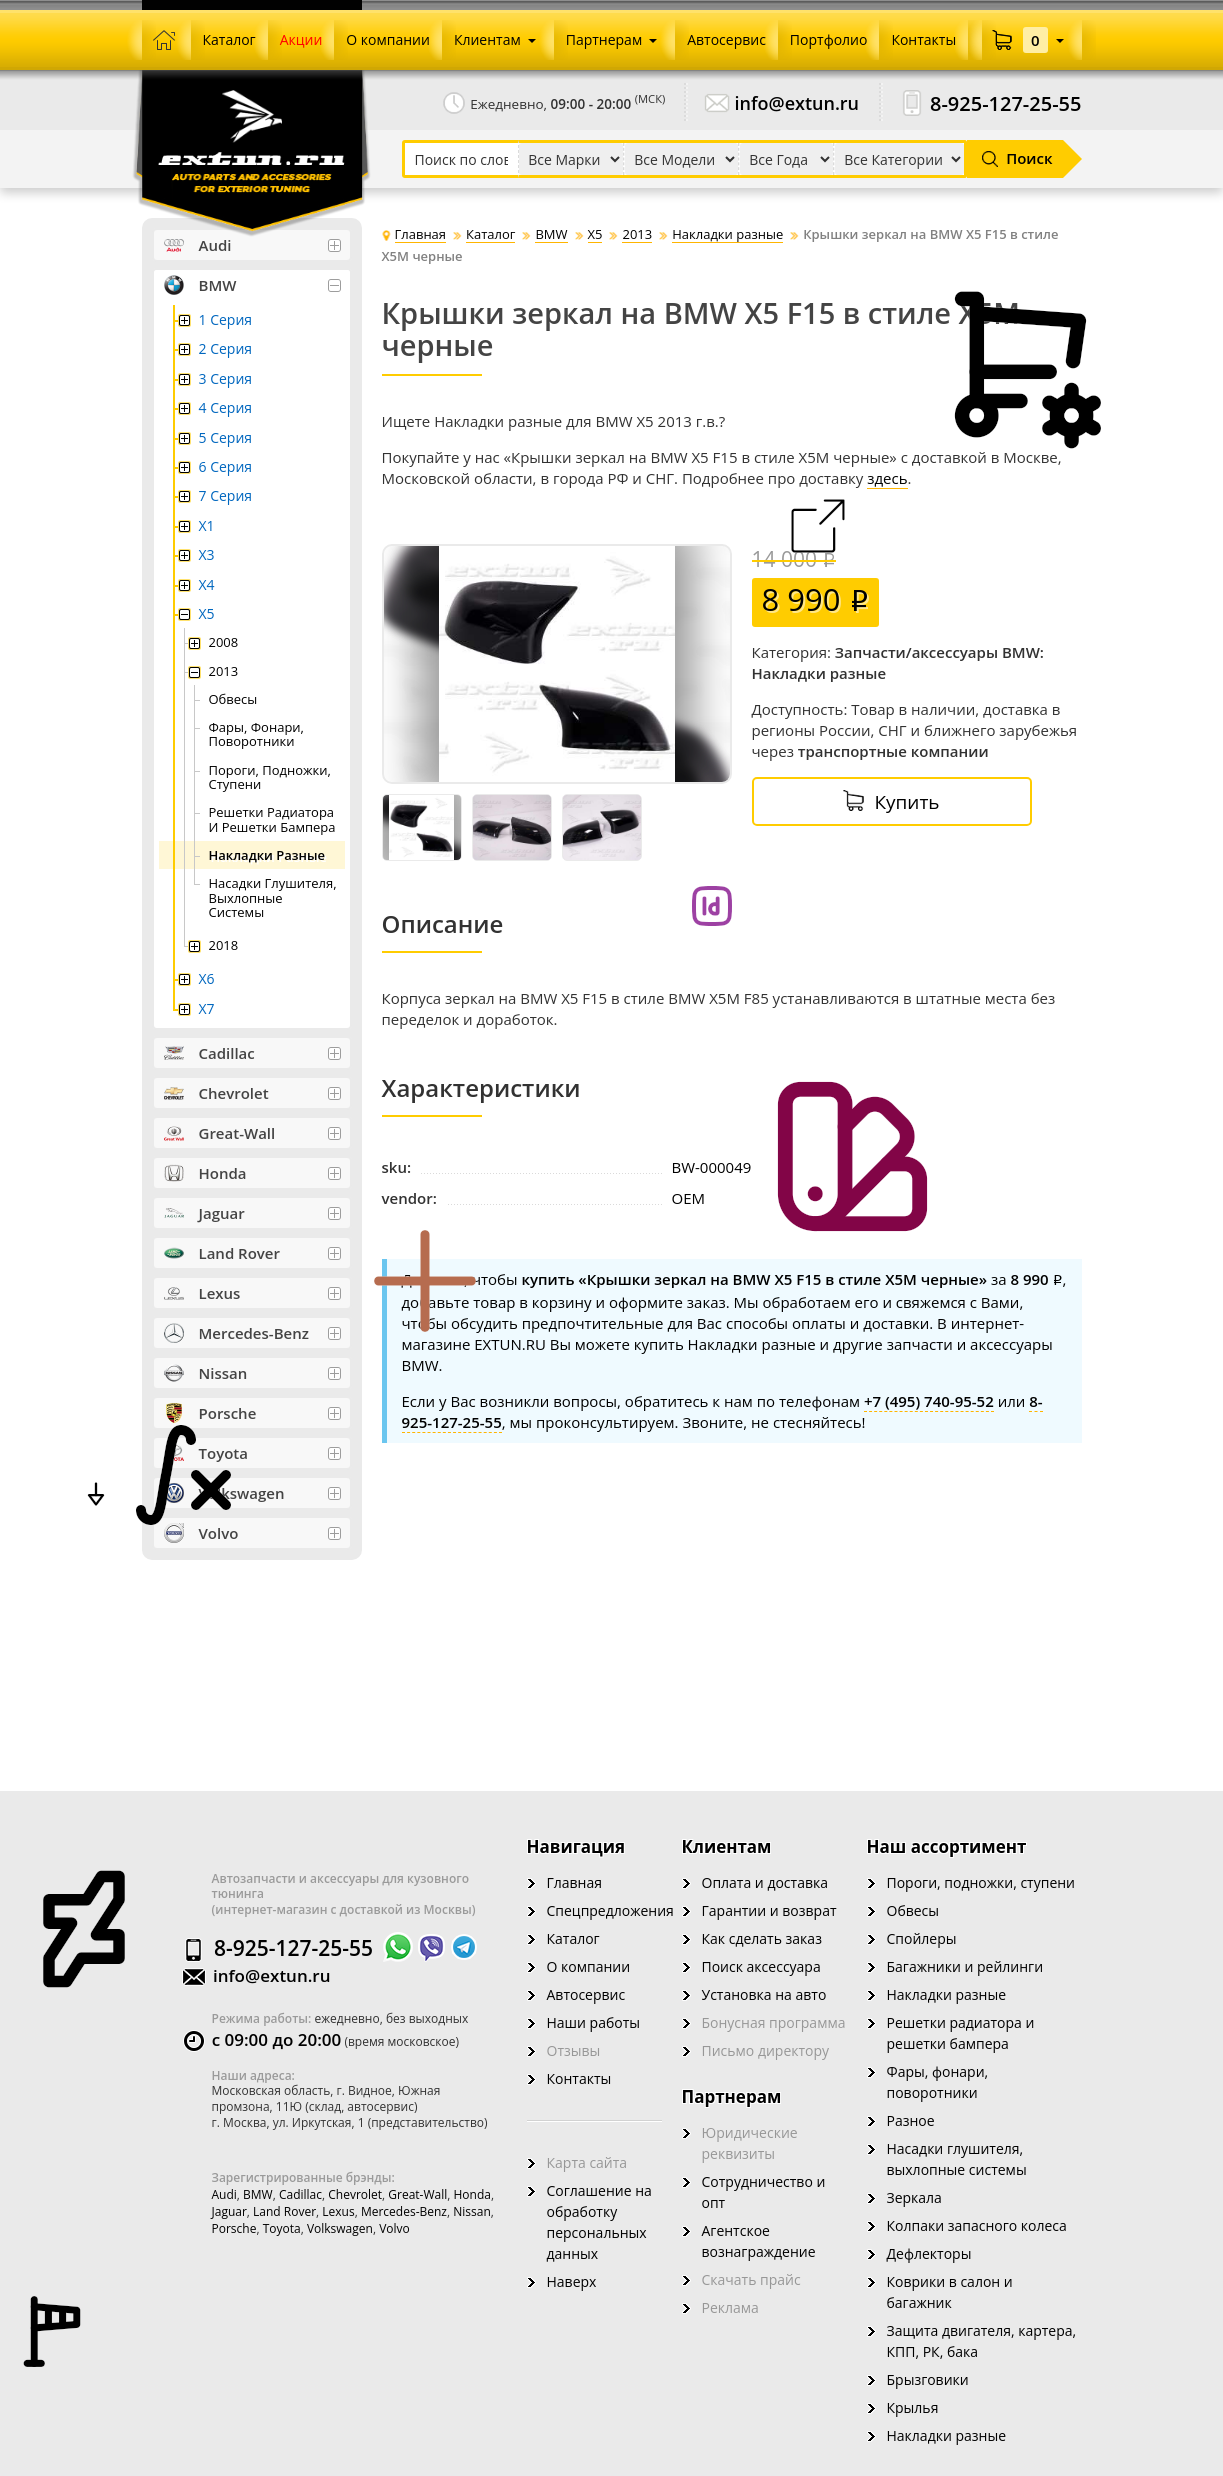  What do you see at coordinates (712, 906) in the screenshot?
I see `open Adobe InDesign` at bounding box center [712, 906].